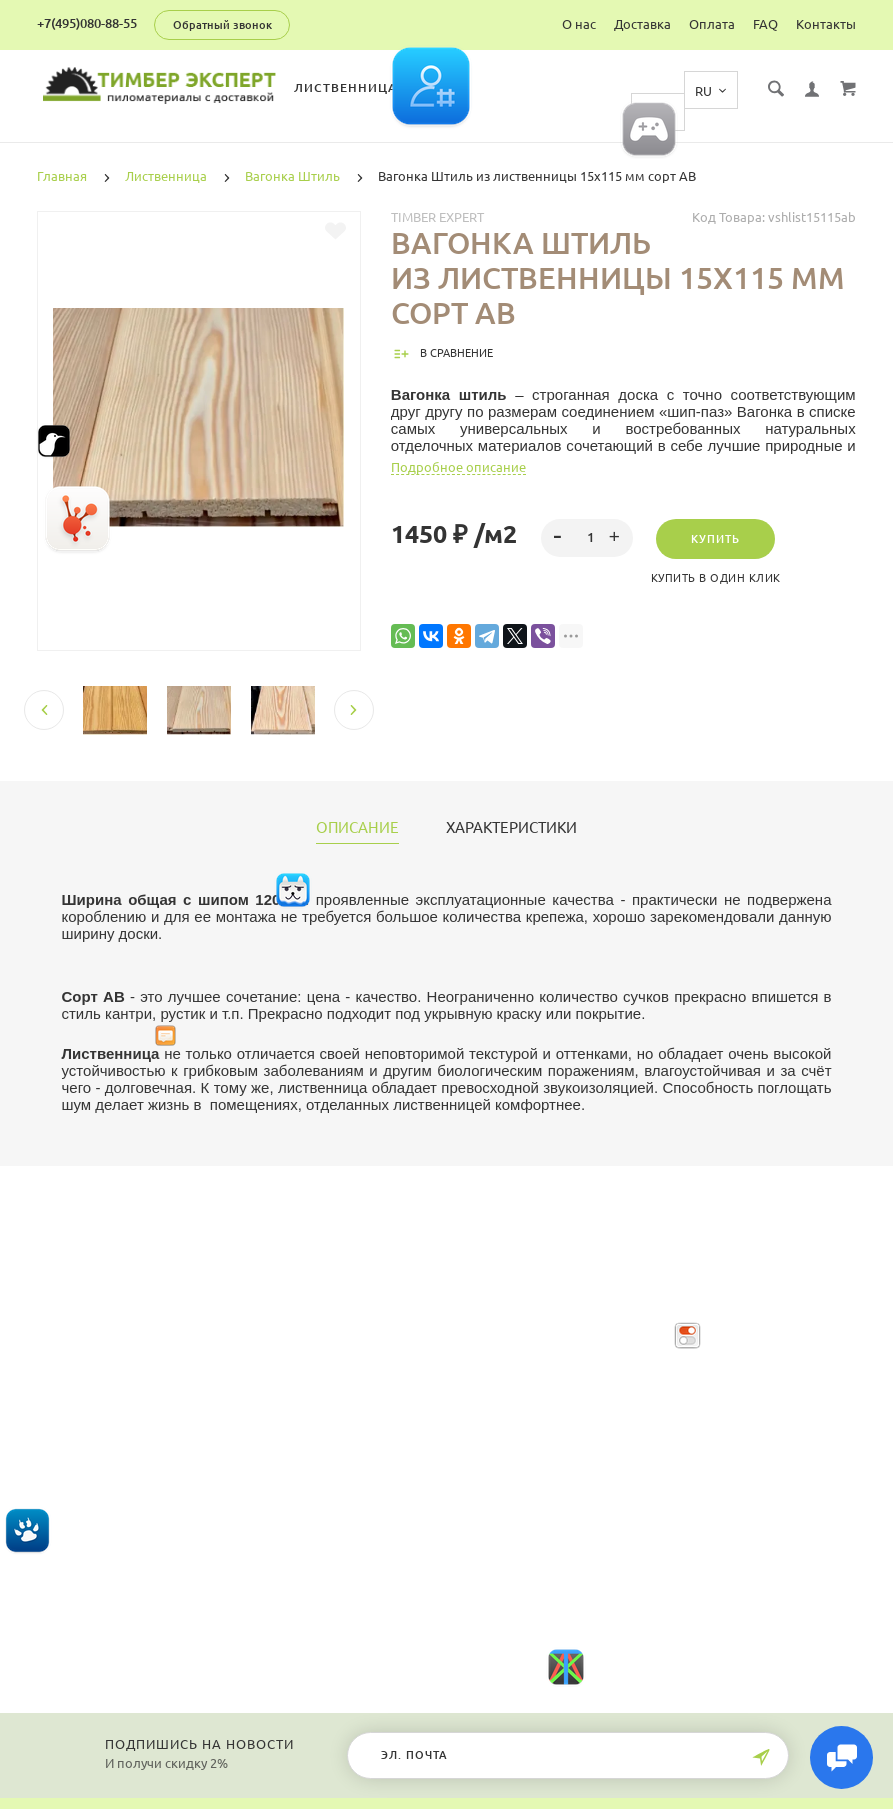 This screenshot has height=1809, width=893. What do you see at coordinates (27, 1530) in the screenshot?
I see `open lazarus IDE application` at bounding box center [27, 1530].